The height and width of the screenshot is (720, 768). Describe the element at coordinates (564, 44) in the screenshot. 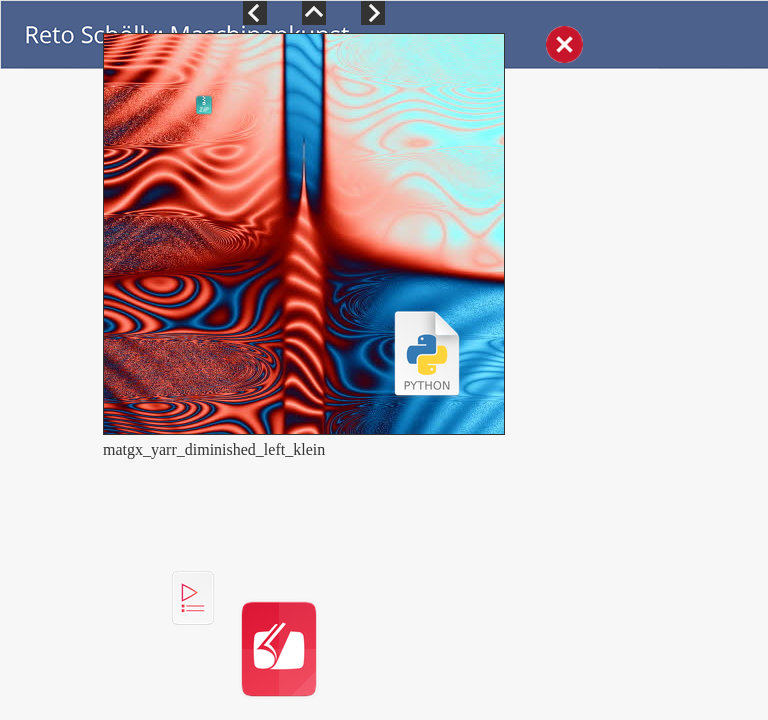

I see `cancel or close a dialog` at that location.